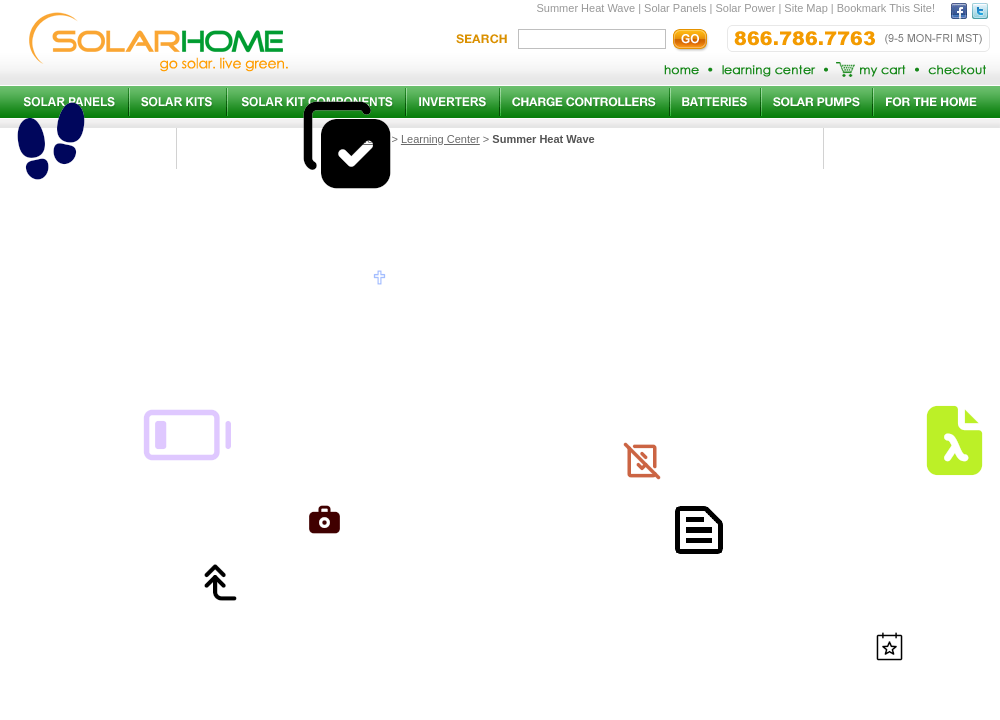 This screenshot has height=720, width=1000. Describe the element at coordinates (221, 583) in the screenshot. I see `go back two levels in navigation` at that location.